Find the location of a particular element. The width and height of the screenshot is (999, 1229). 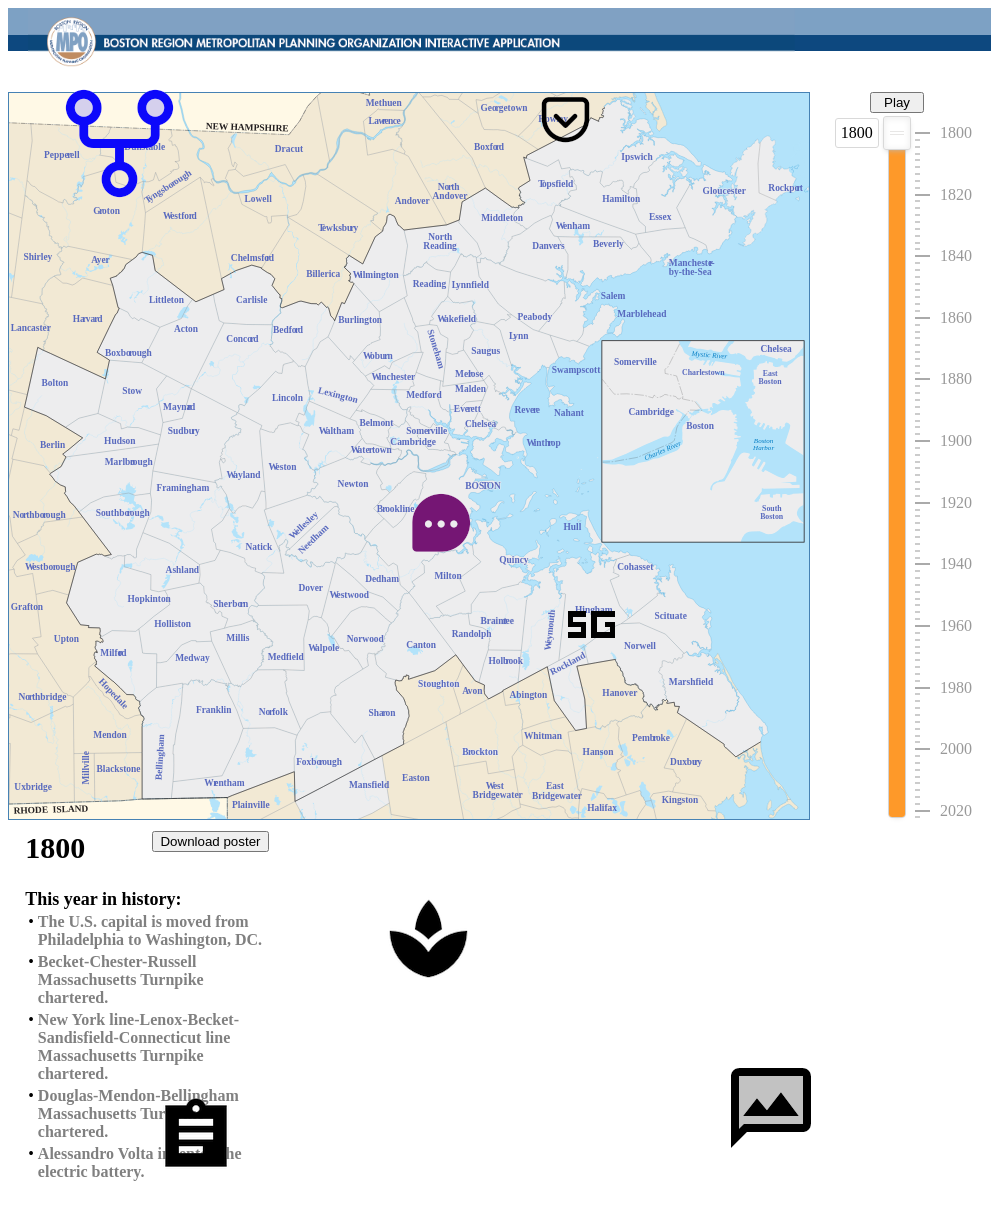

send or receive a picture message (MMS) is located at coordinates (771, 1108).